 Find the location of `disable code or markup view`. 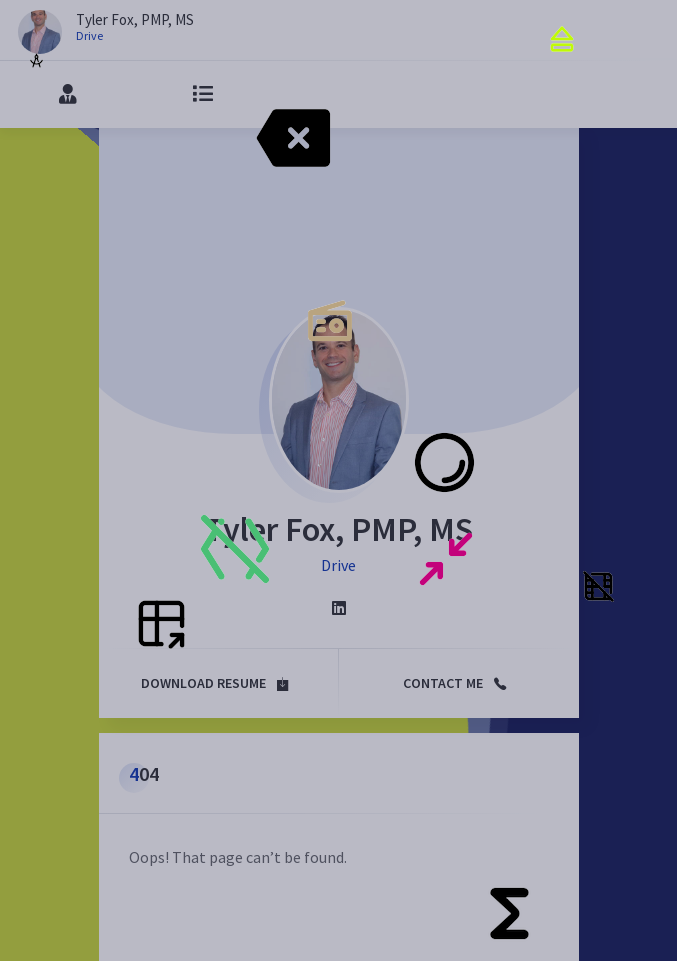

disable code or markup view is located at coordinates (235, 549).